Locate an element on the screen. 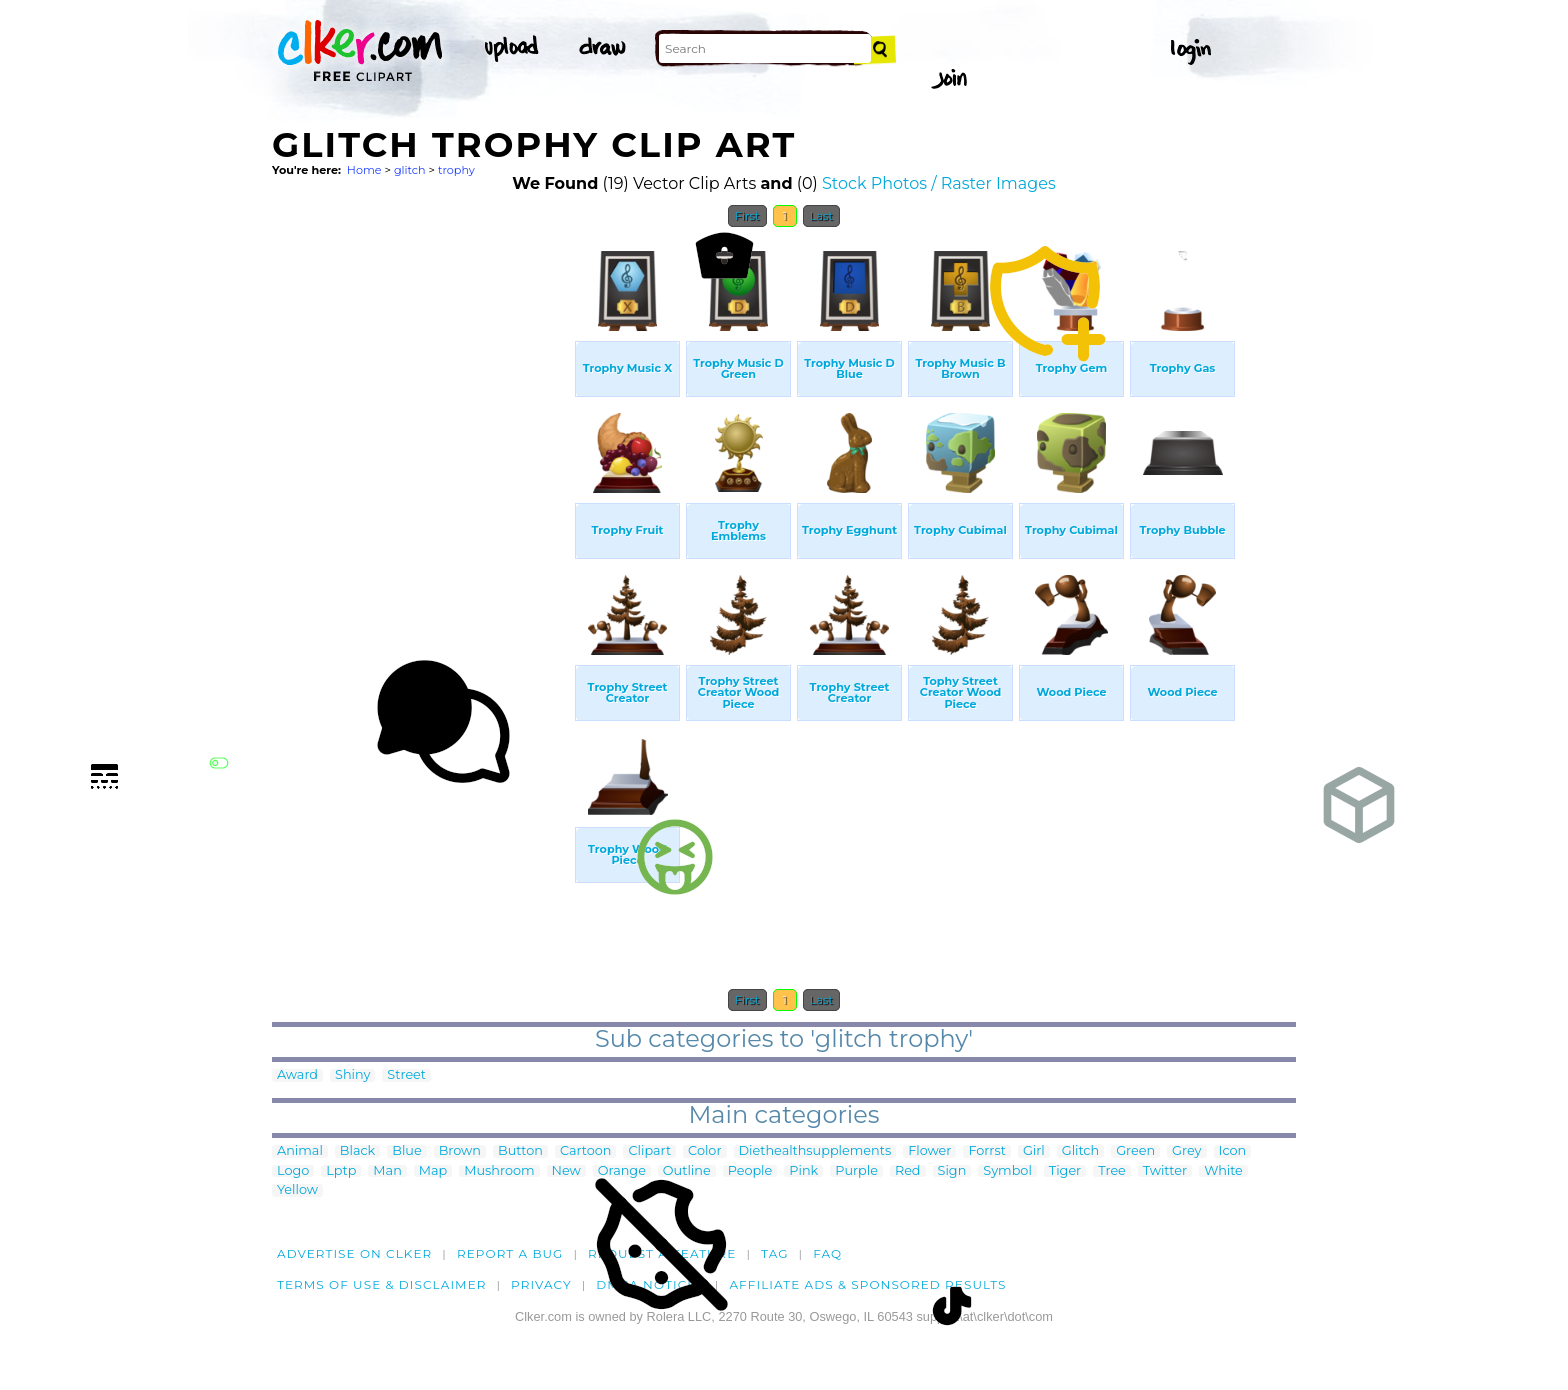 The image size is (1568, 1390). open TikTok app is located at coordinates (952, 1306).